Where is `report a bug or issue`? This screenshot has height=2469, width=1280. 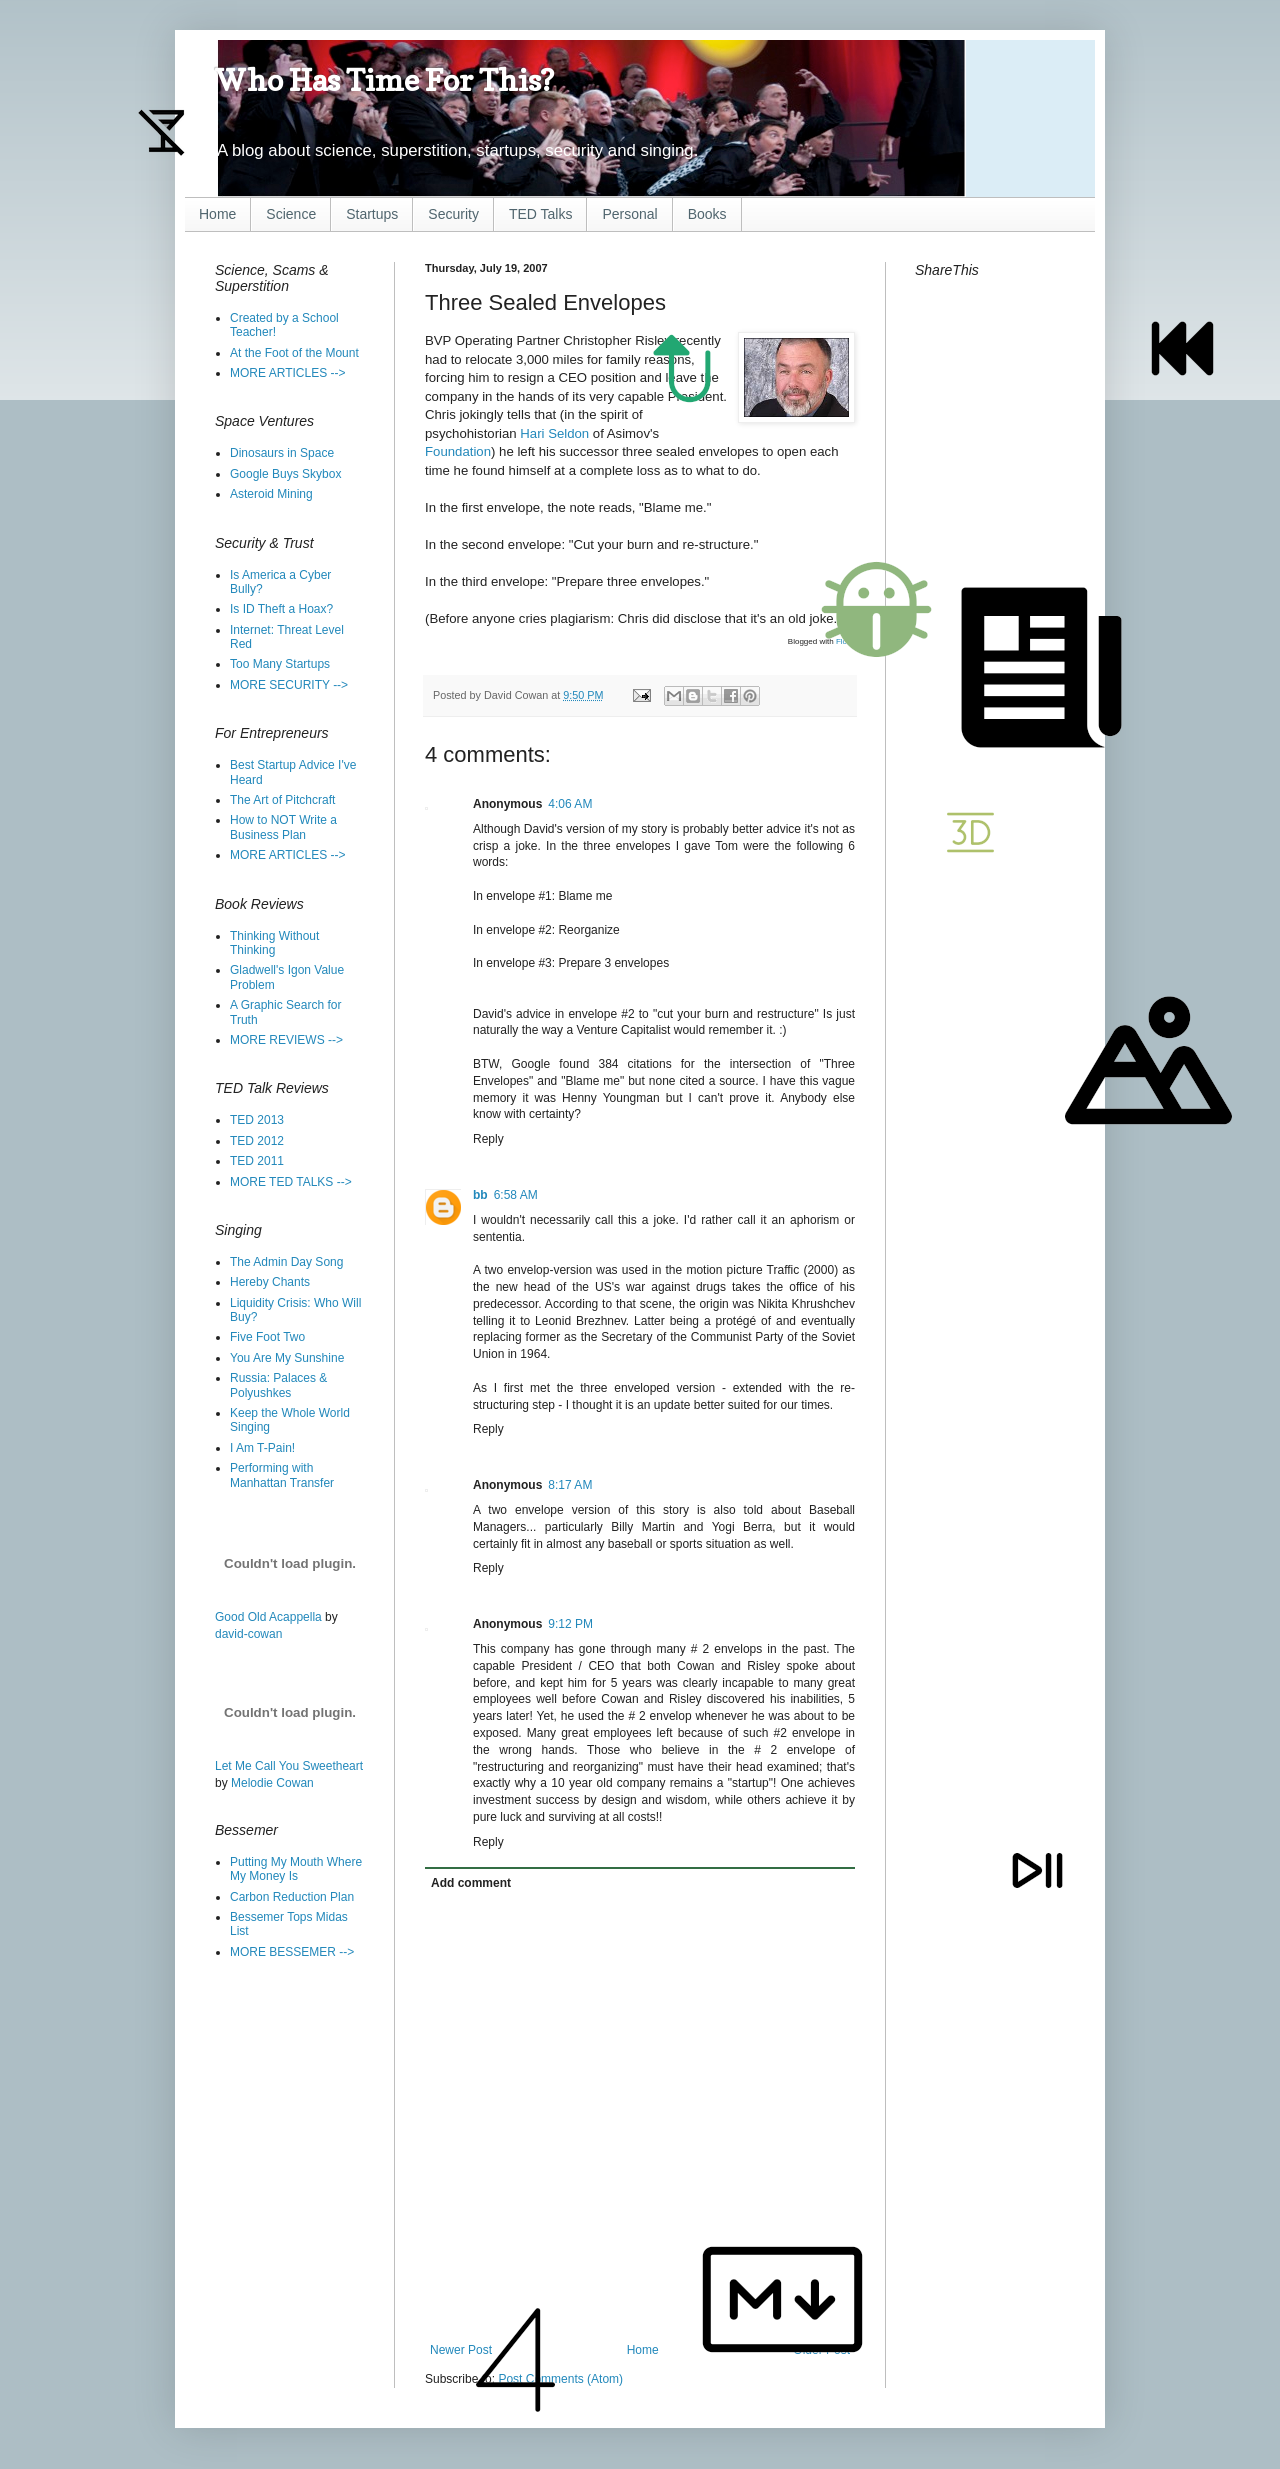
report a bug or issue is located at coordinates (876, 609).